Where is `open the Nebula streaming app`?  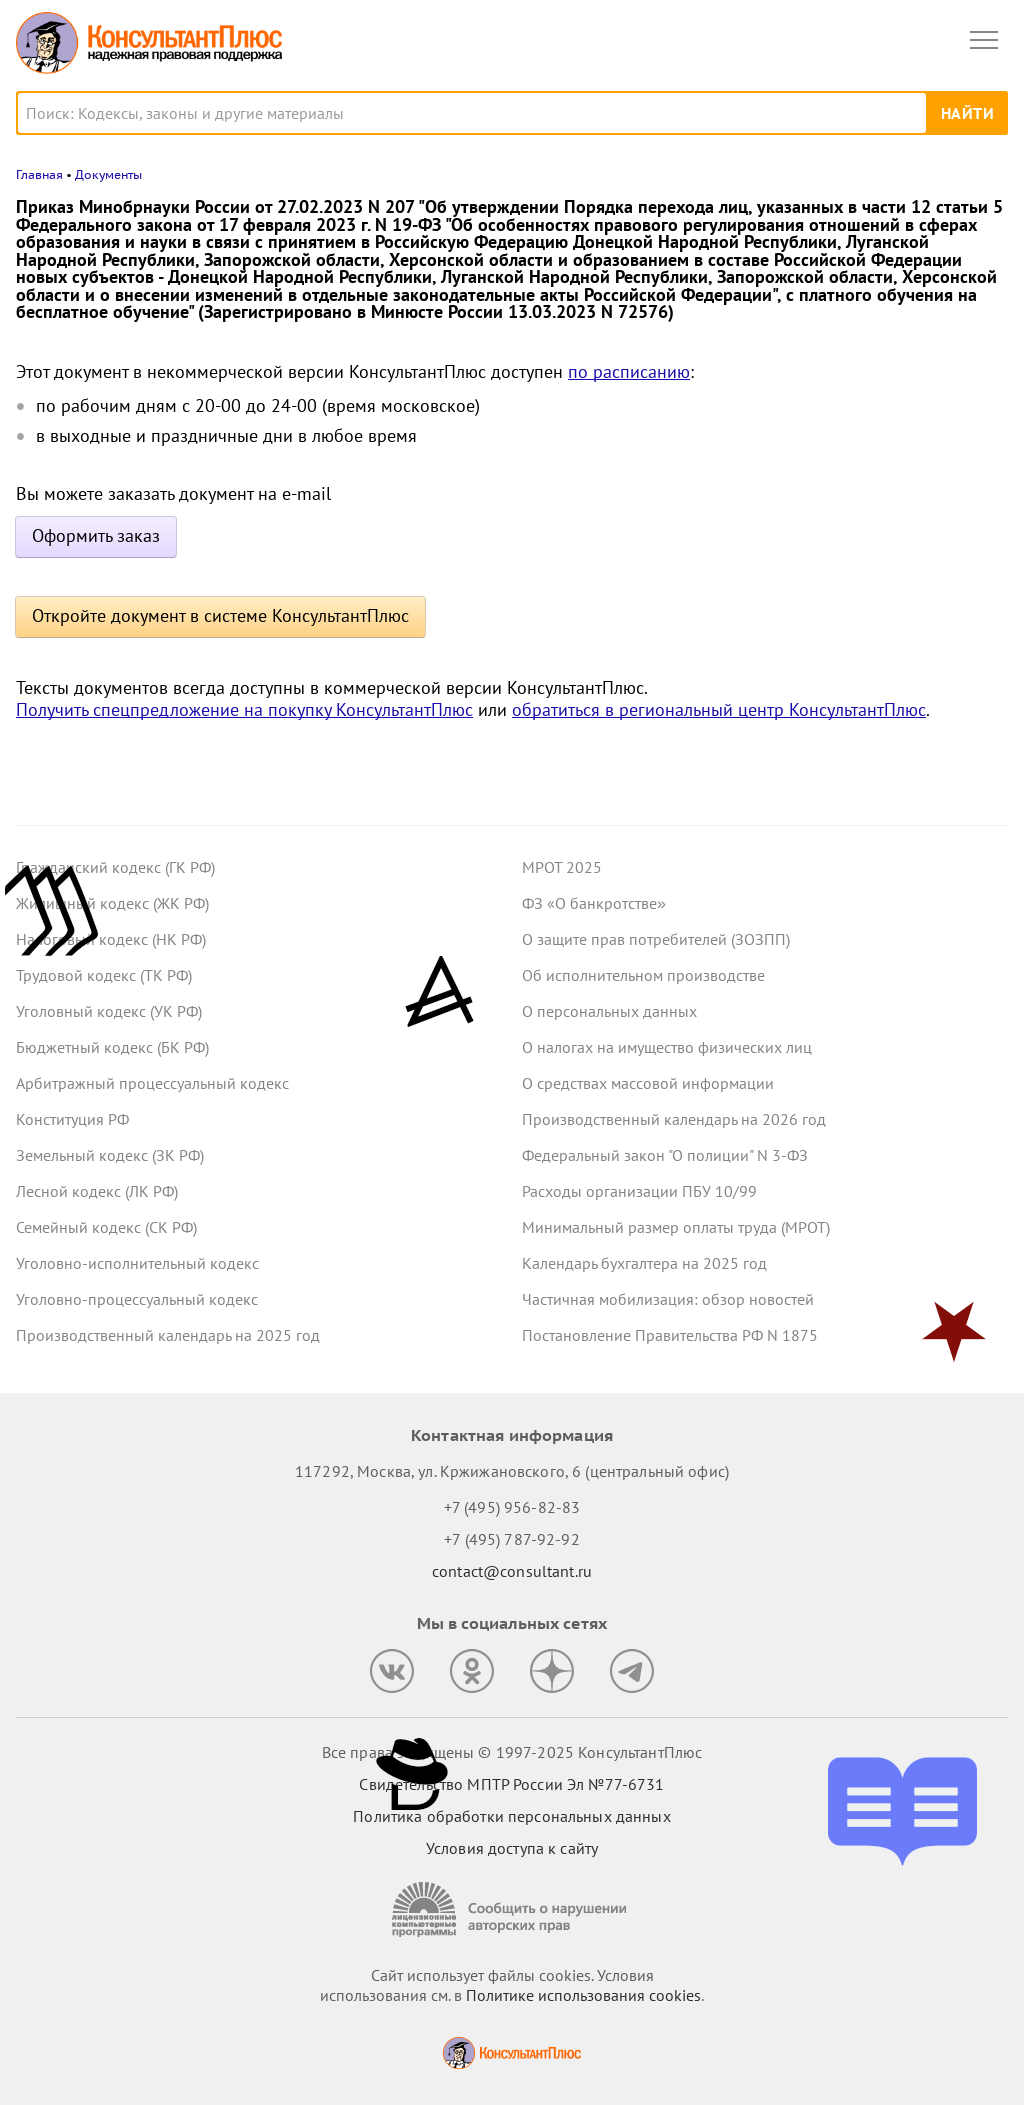 open the Nebula streaming app is located at coordinates (954, 1332).